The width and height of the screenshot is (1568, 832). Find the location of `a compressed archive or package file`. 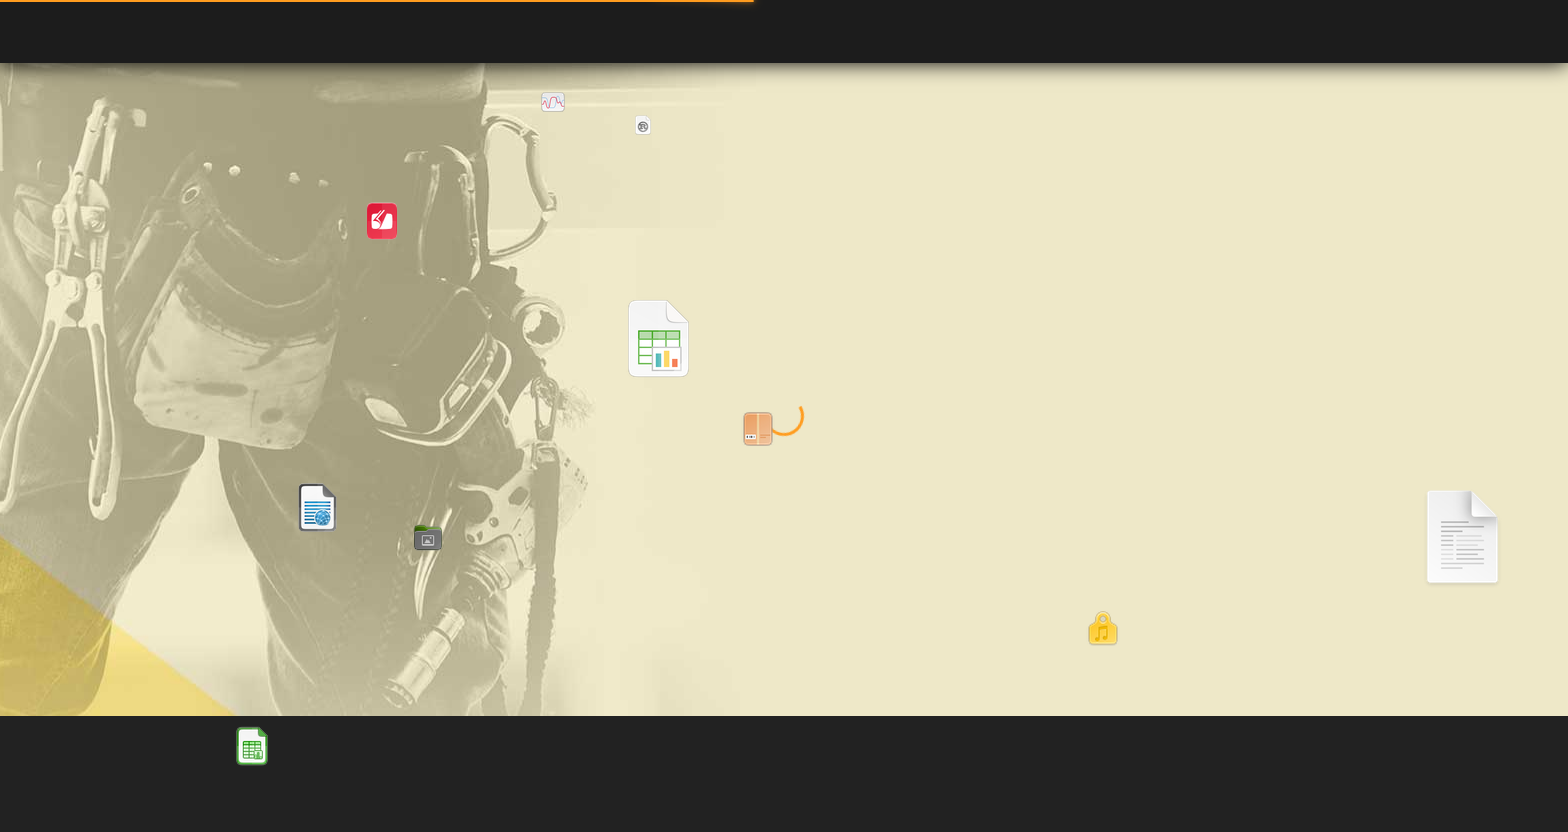

a compressed archive or package file is located at coordinates (758, 429).